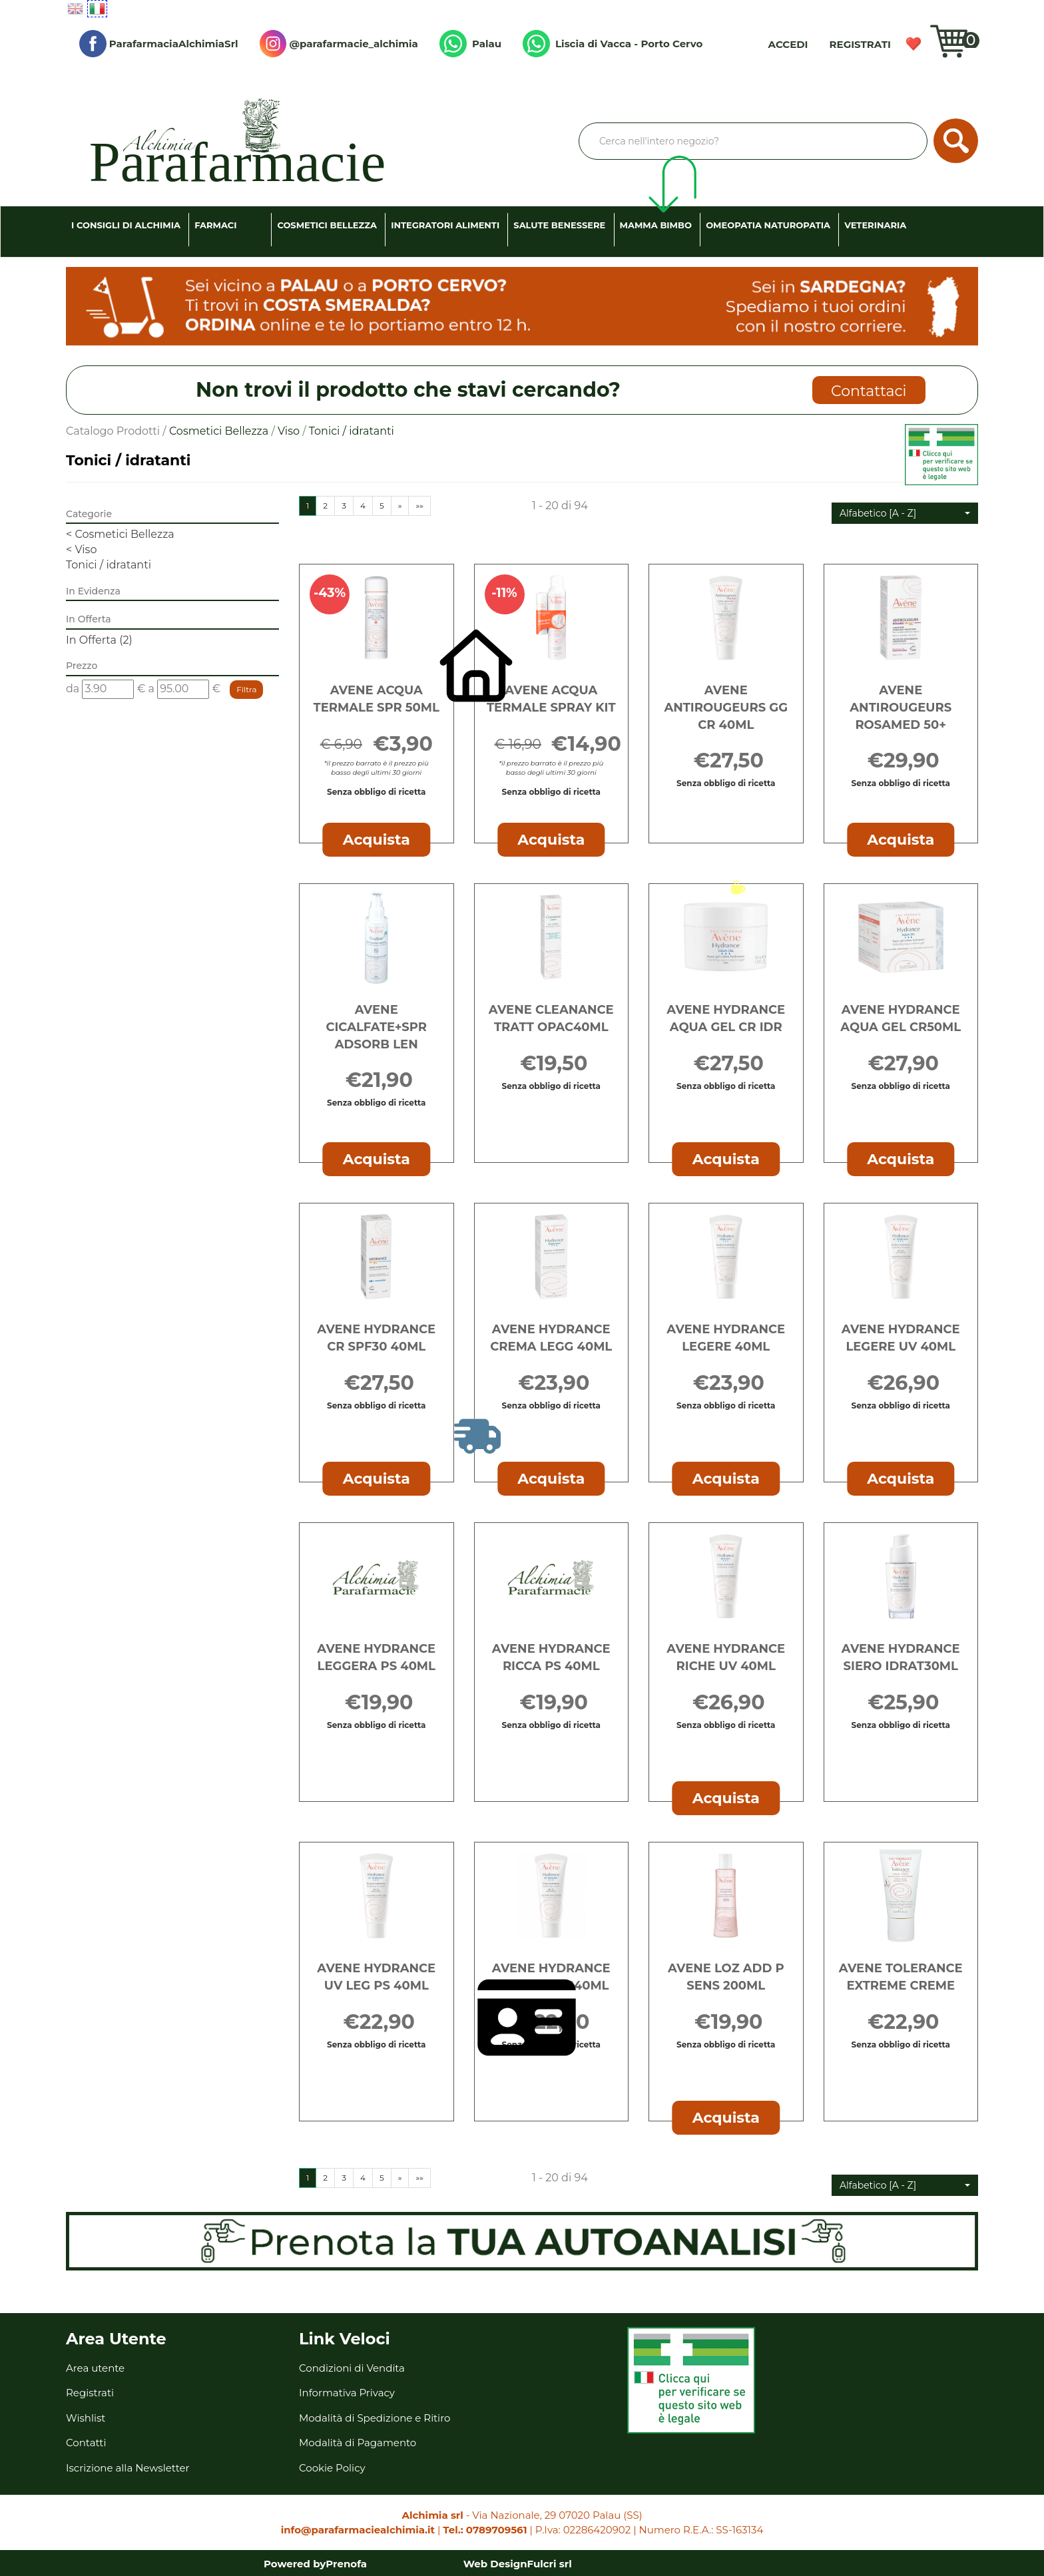 The height and width of the screenshot is (2576, 1044). I want to click on undo or go back to previous state, so click(674, 184).